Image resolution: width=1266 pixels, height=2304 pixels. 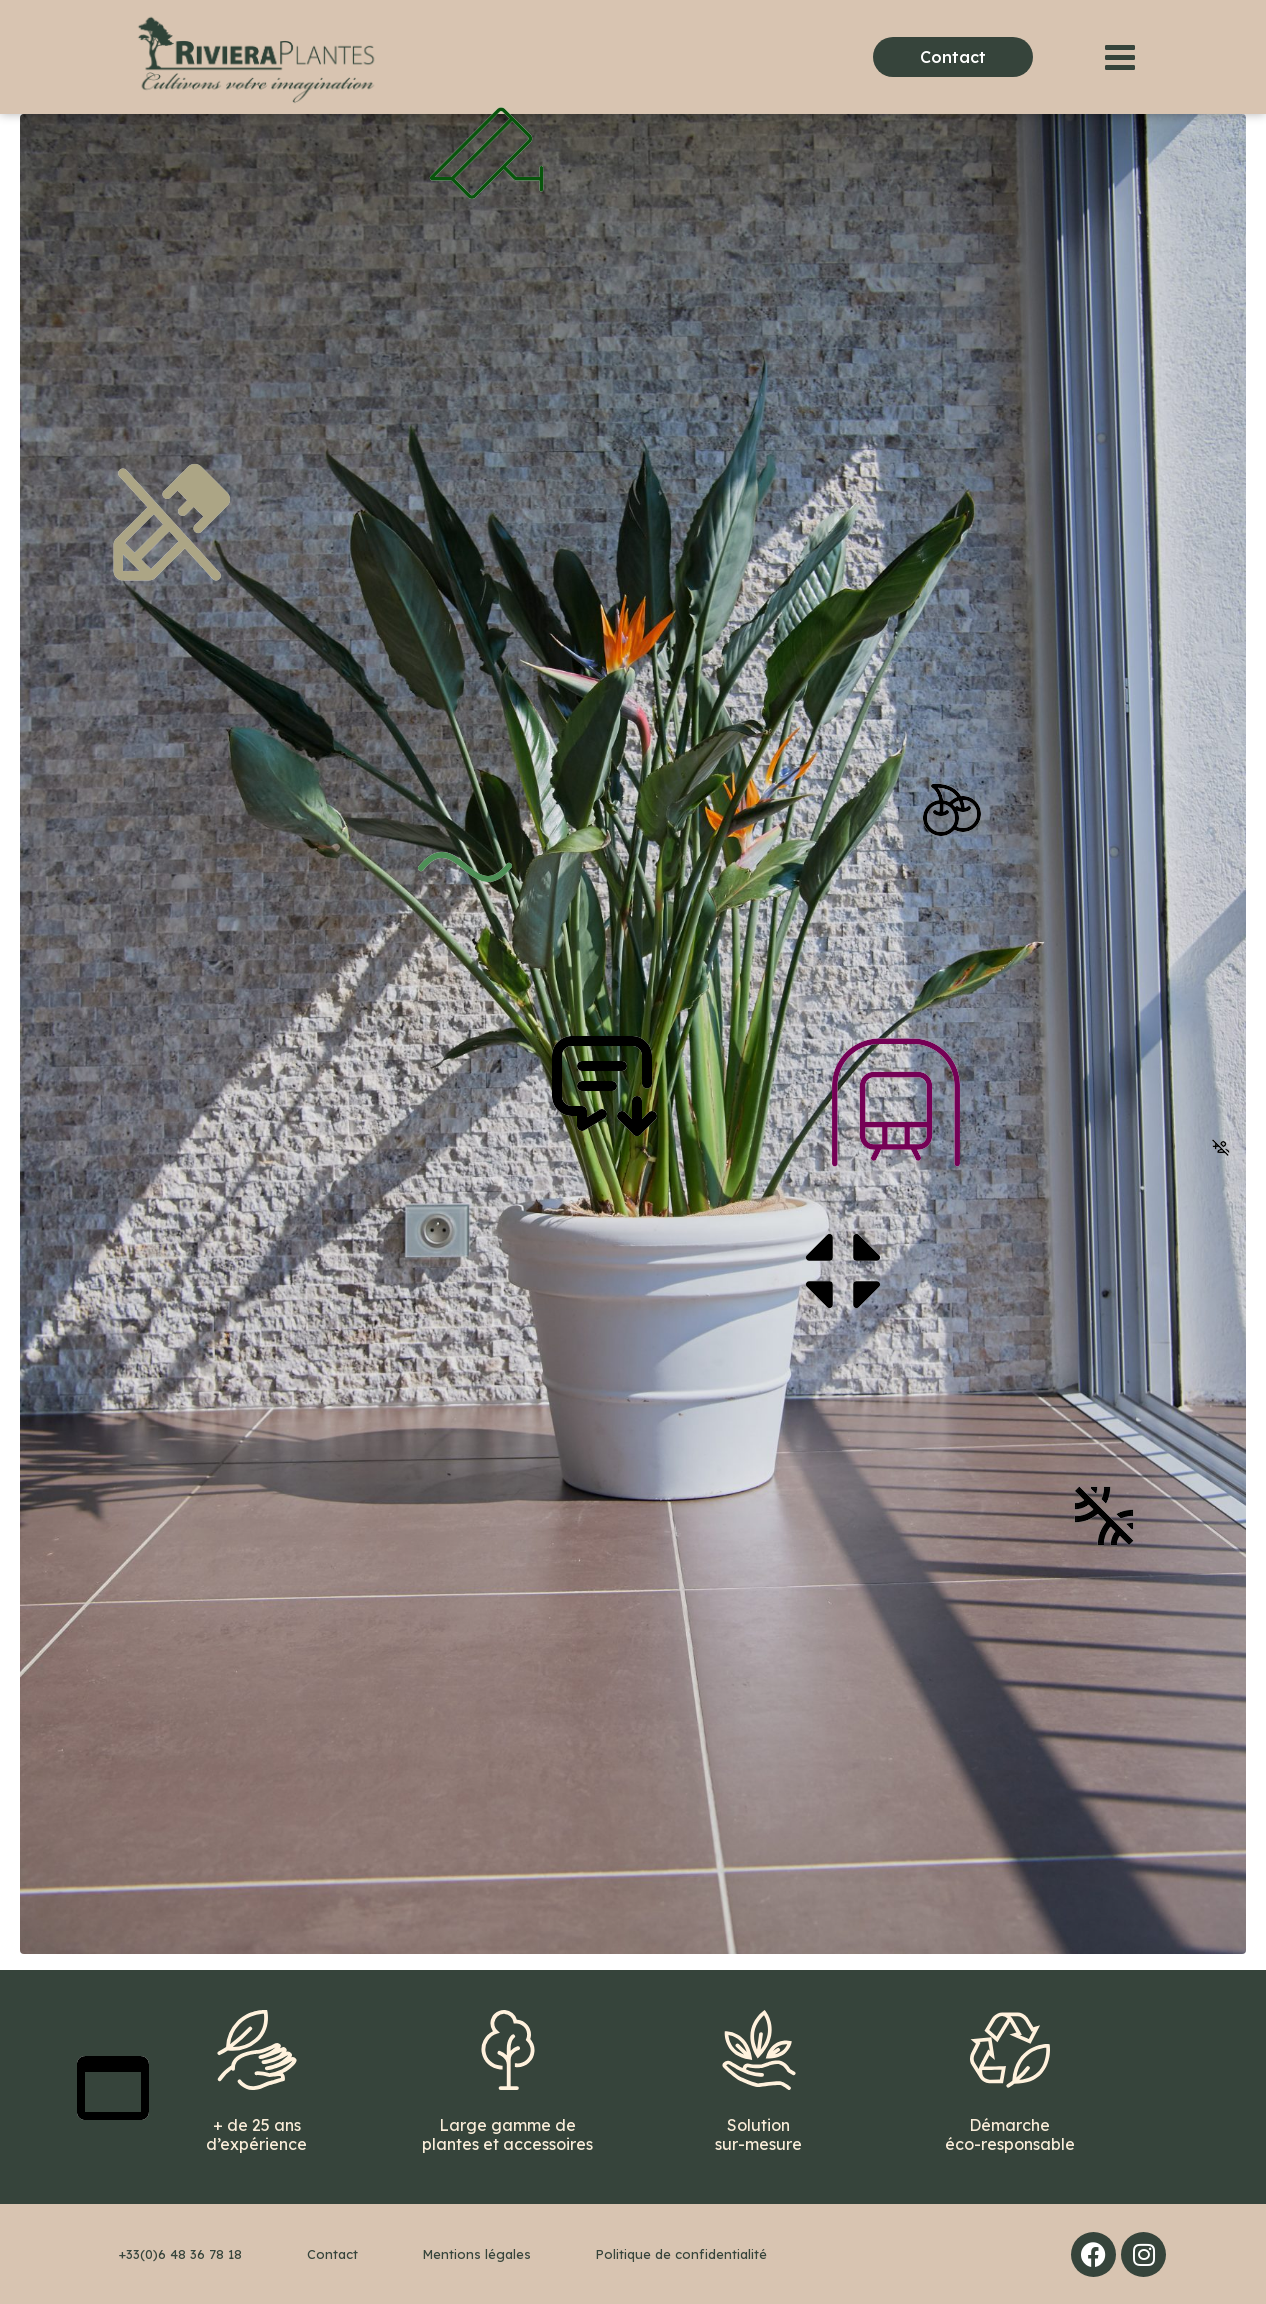 What do you see at coordinates (951, 810) in the screenshot?
I see `browse fruits or produce category` at bounding box center [951, 810].